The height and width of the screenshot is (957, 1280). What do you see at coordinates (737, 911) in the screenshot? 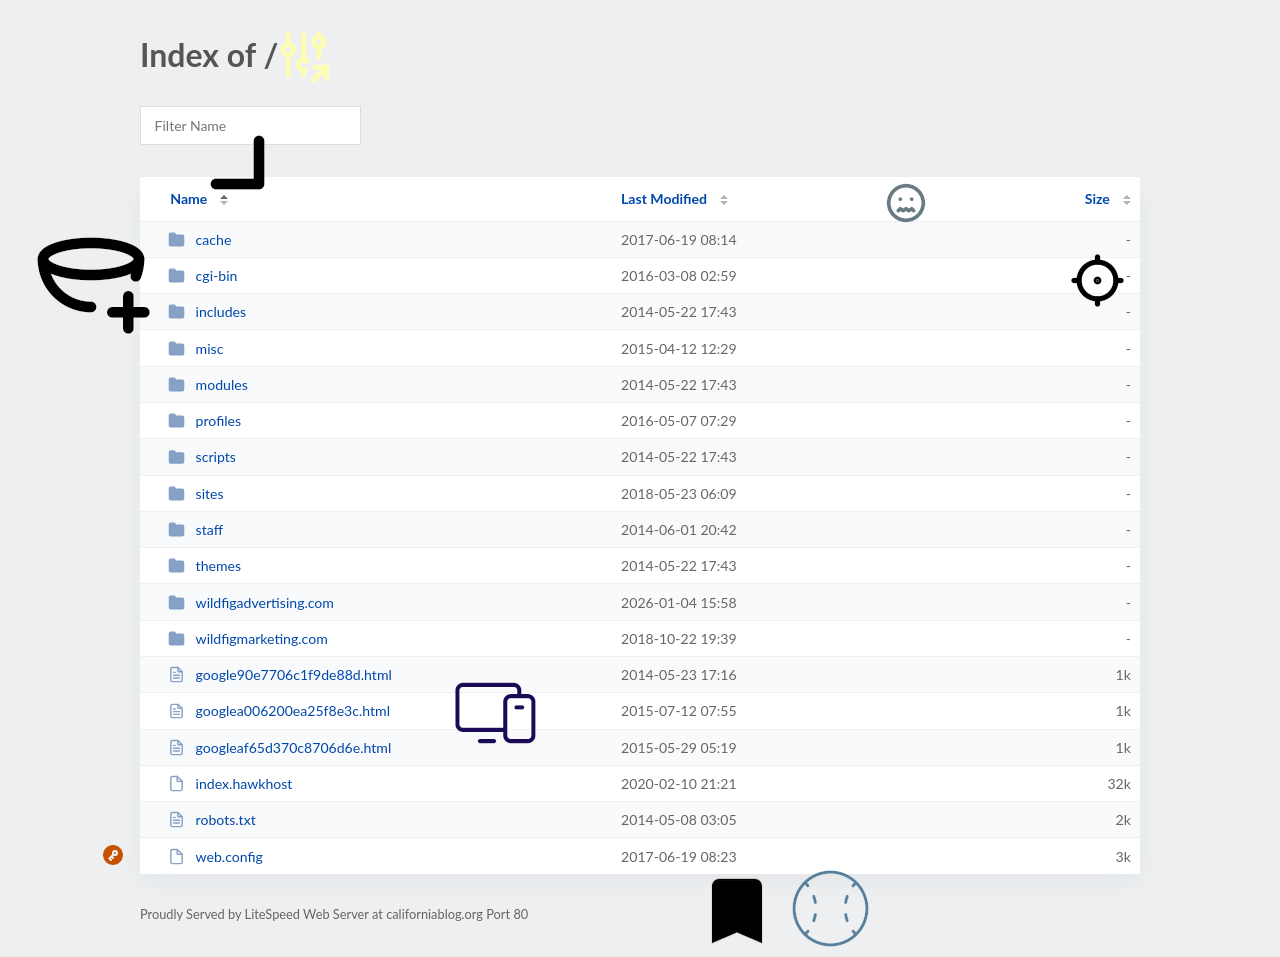
I see `bookmark this item` at bounding box center [737, 911].